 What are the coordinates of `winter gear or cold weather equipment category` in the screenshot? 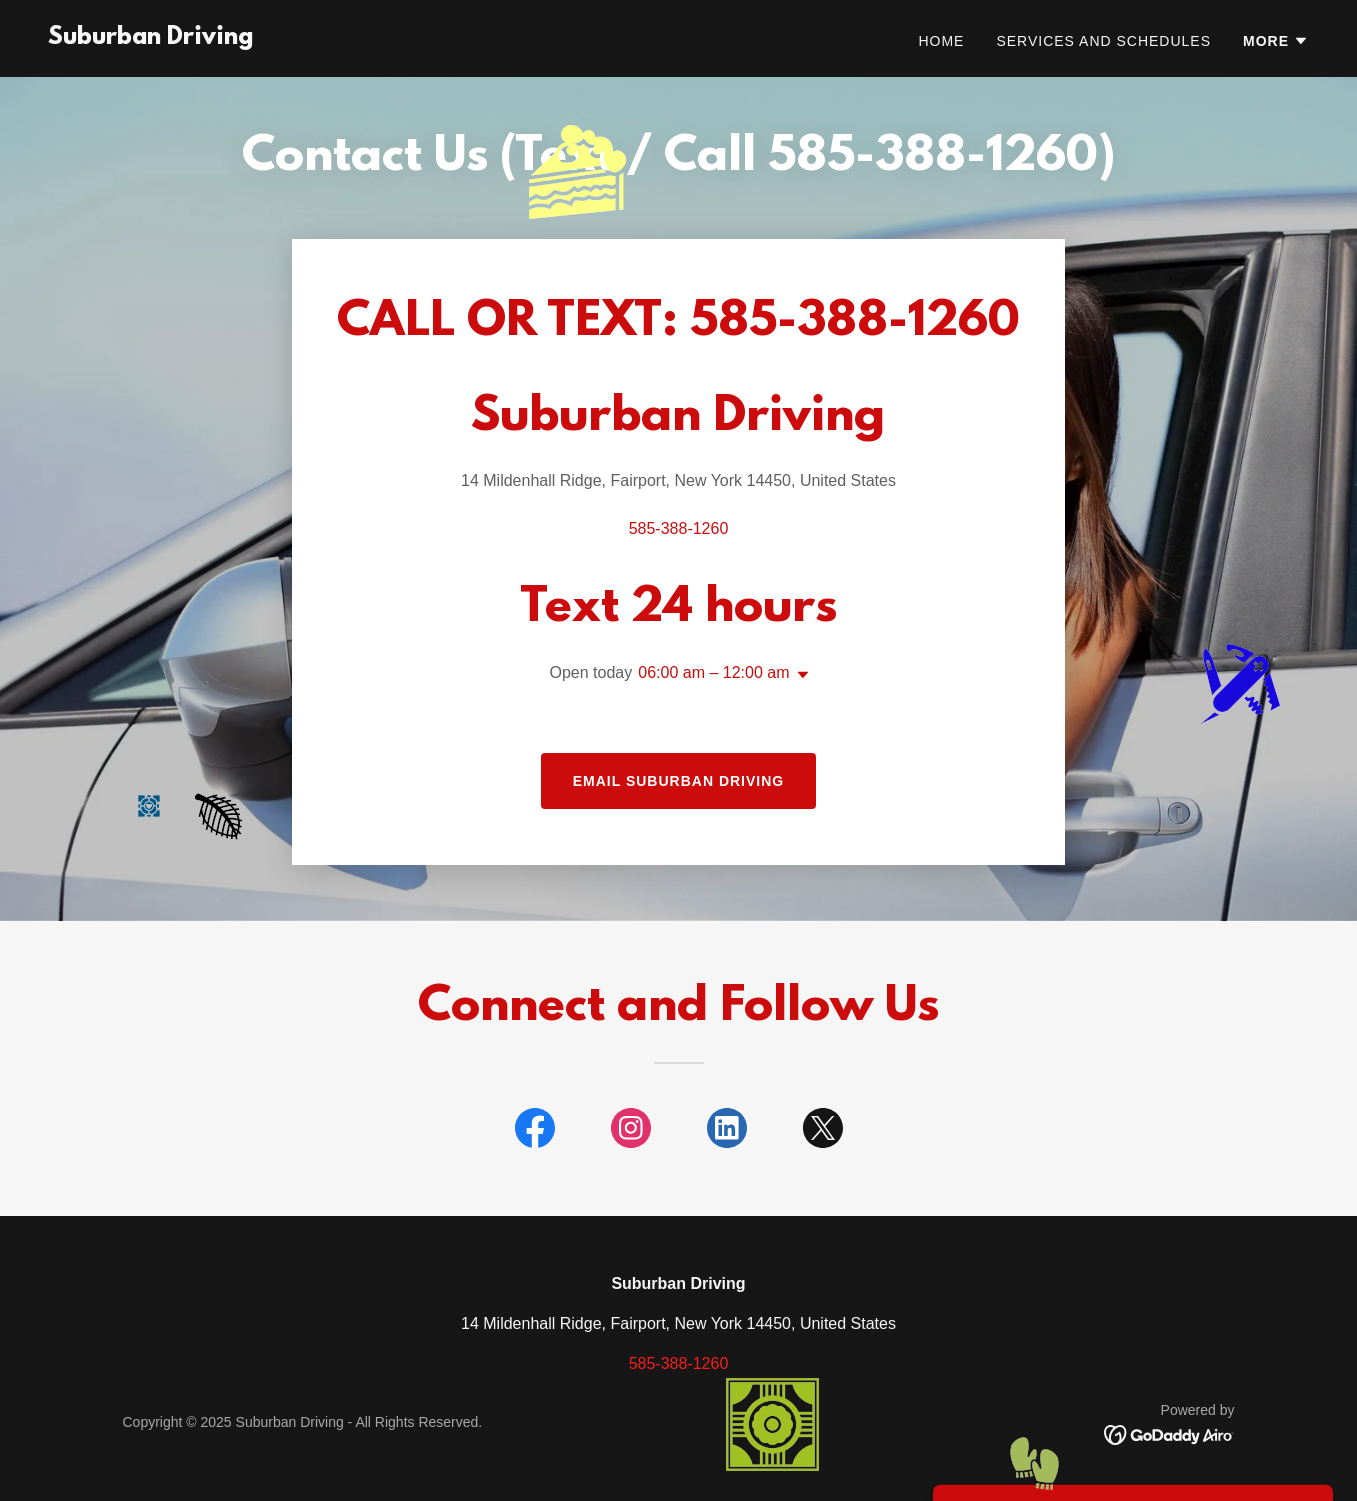 It's located at (1034, 1463).